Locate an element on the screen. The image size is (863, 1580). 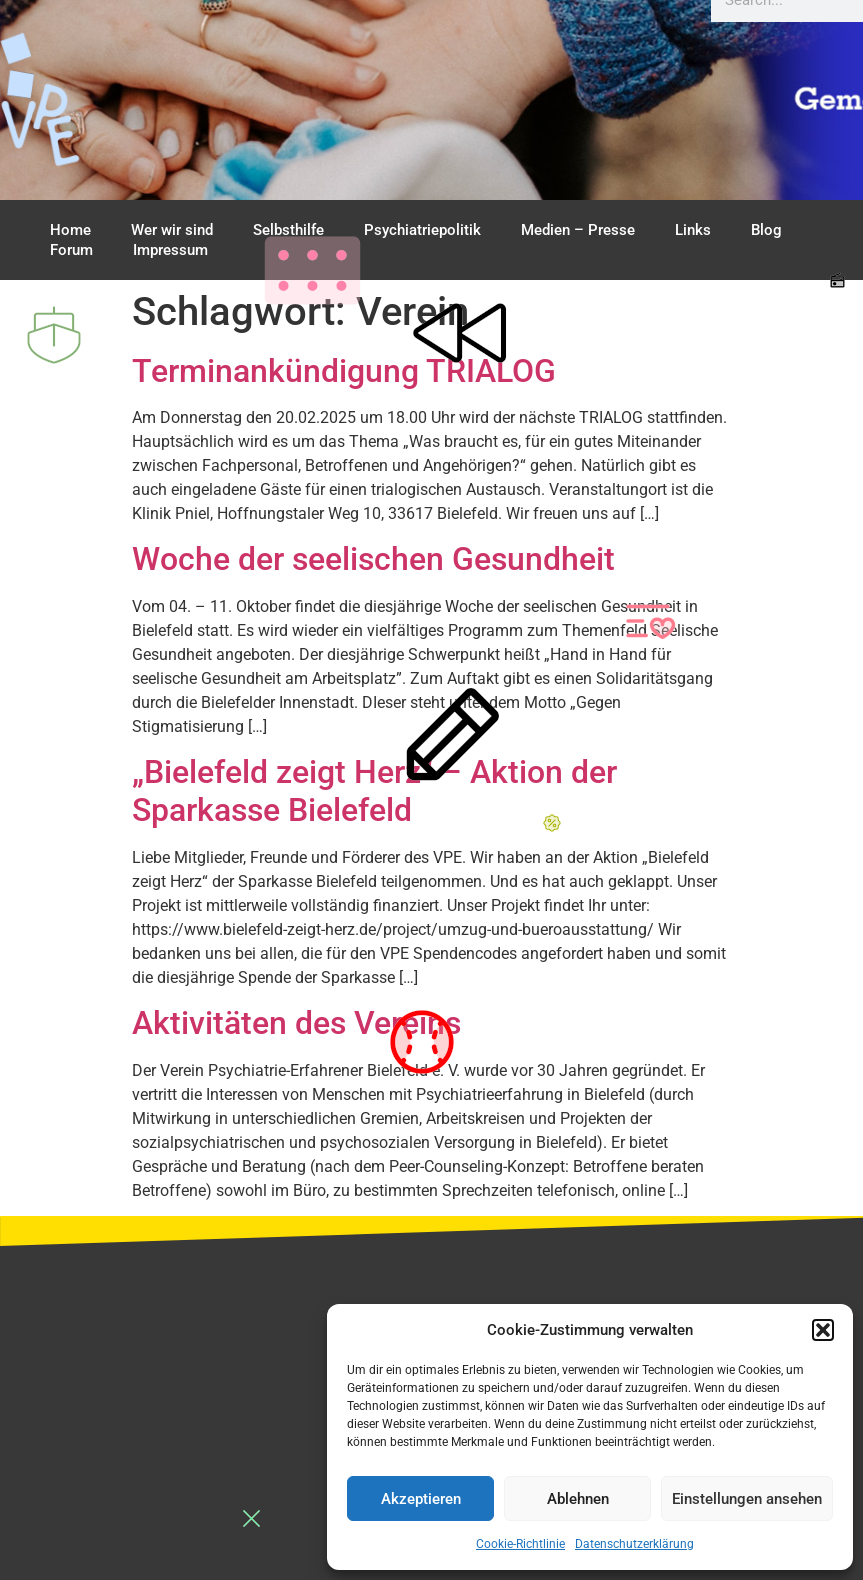
view your favorites list is located at coordinates (648, 621).